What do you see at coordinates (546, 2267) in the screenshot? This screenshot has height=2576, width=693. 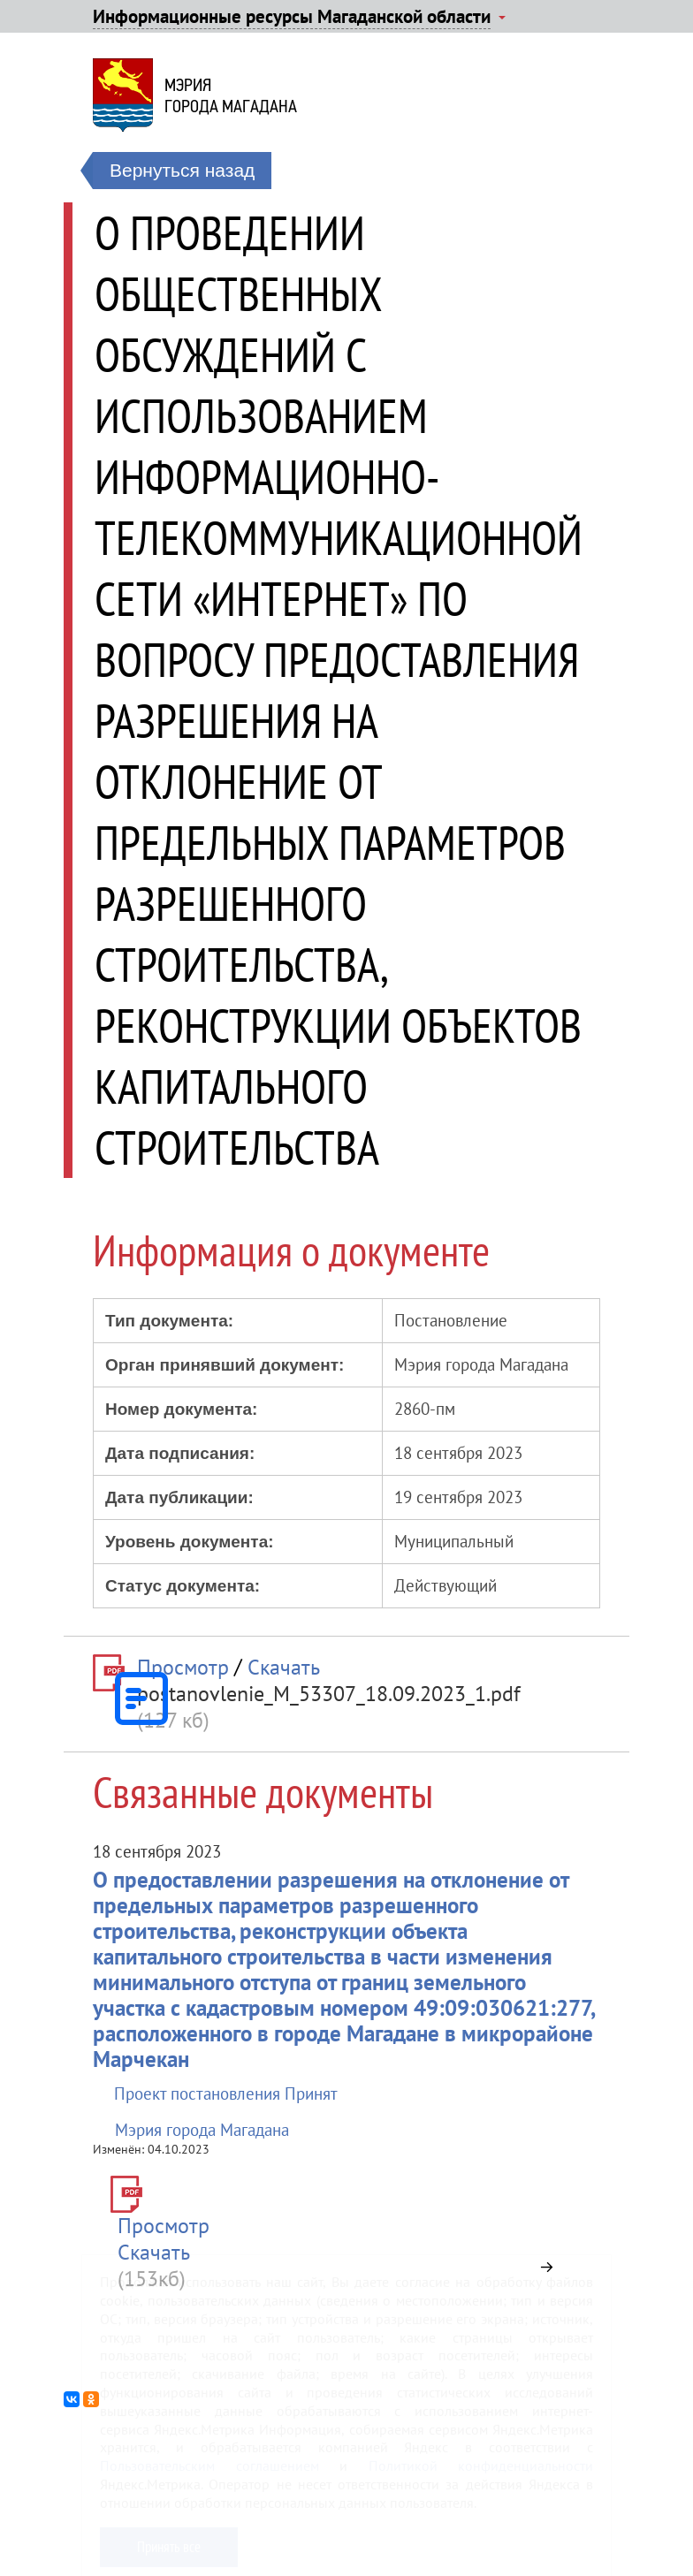 I see `proceed to the next step` at bounding box center [546, 2267].